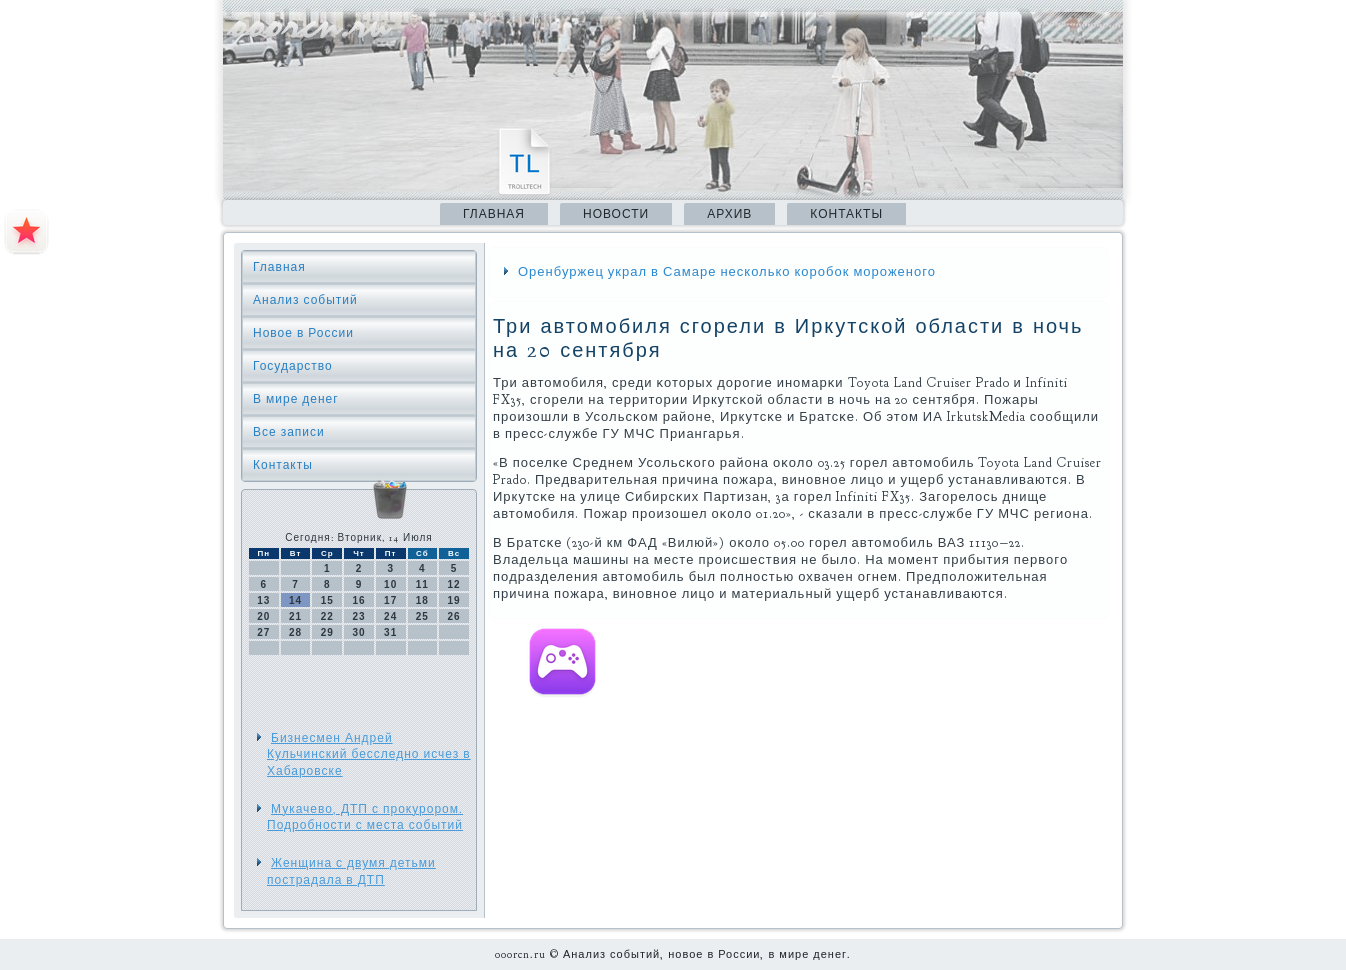 The image size is (1346, 970). I want to click on trash bin with items ready to be emptied, so click(390, 500).